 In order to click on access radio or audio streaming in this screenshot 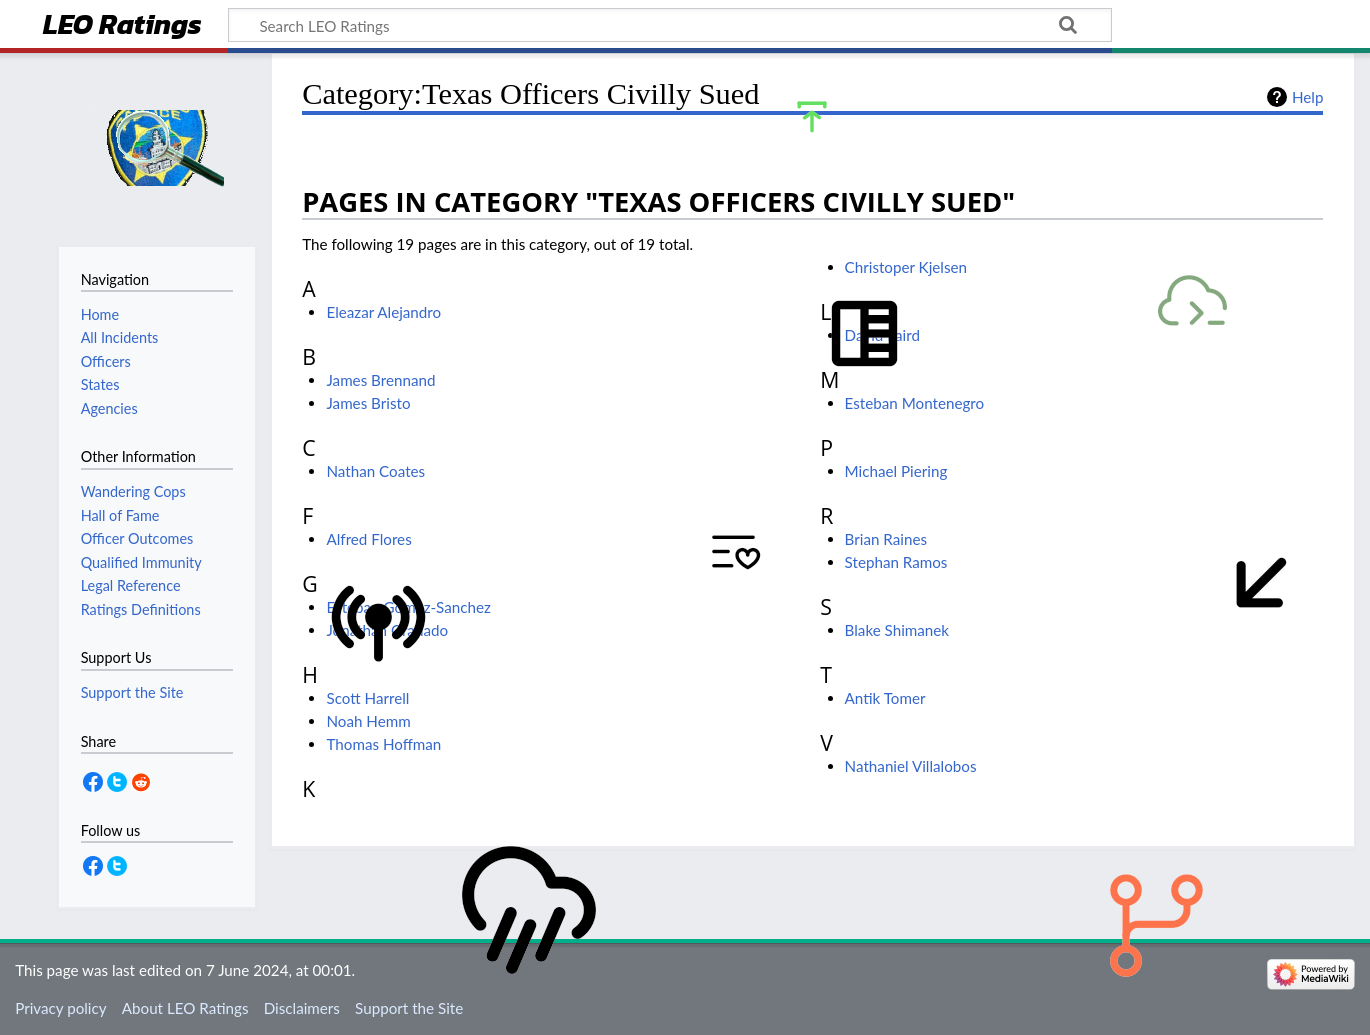, I will do `click(378, 621)`.